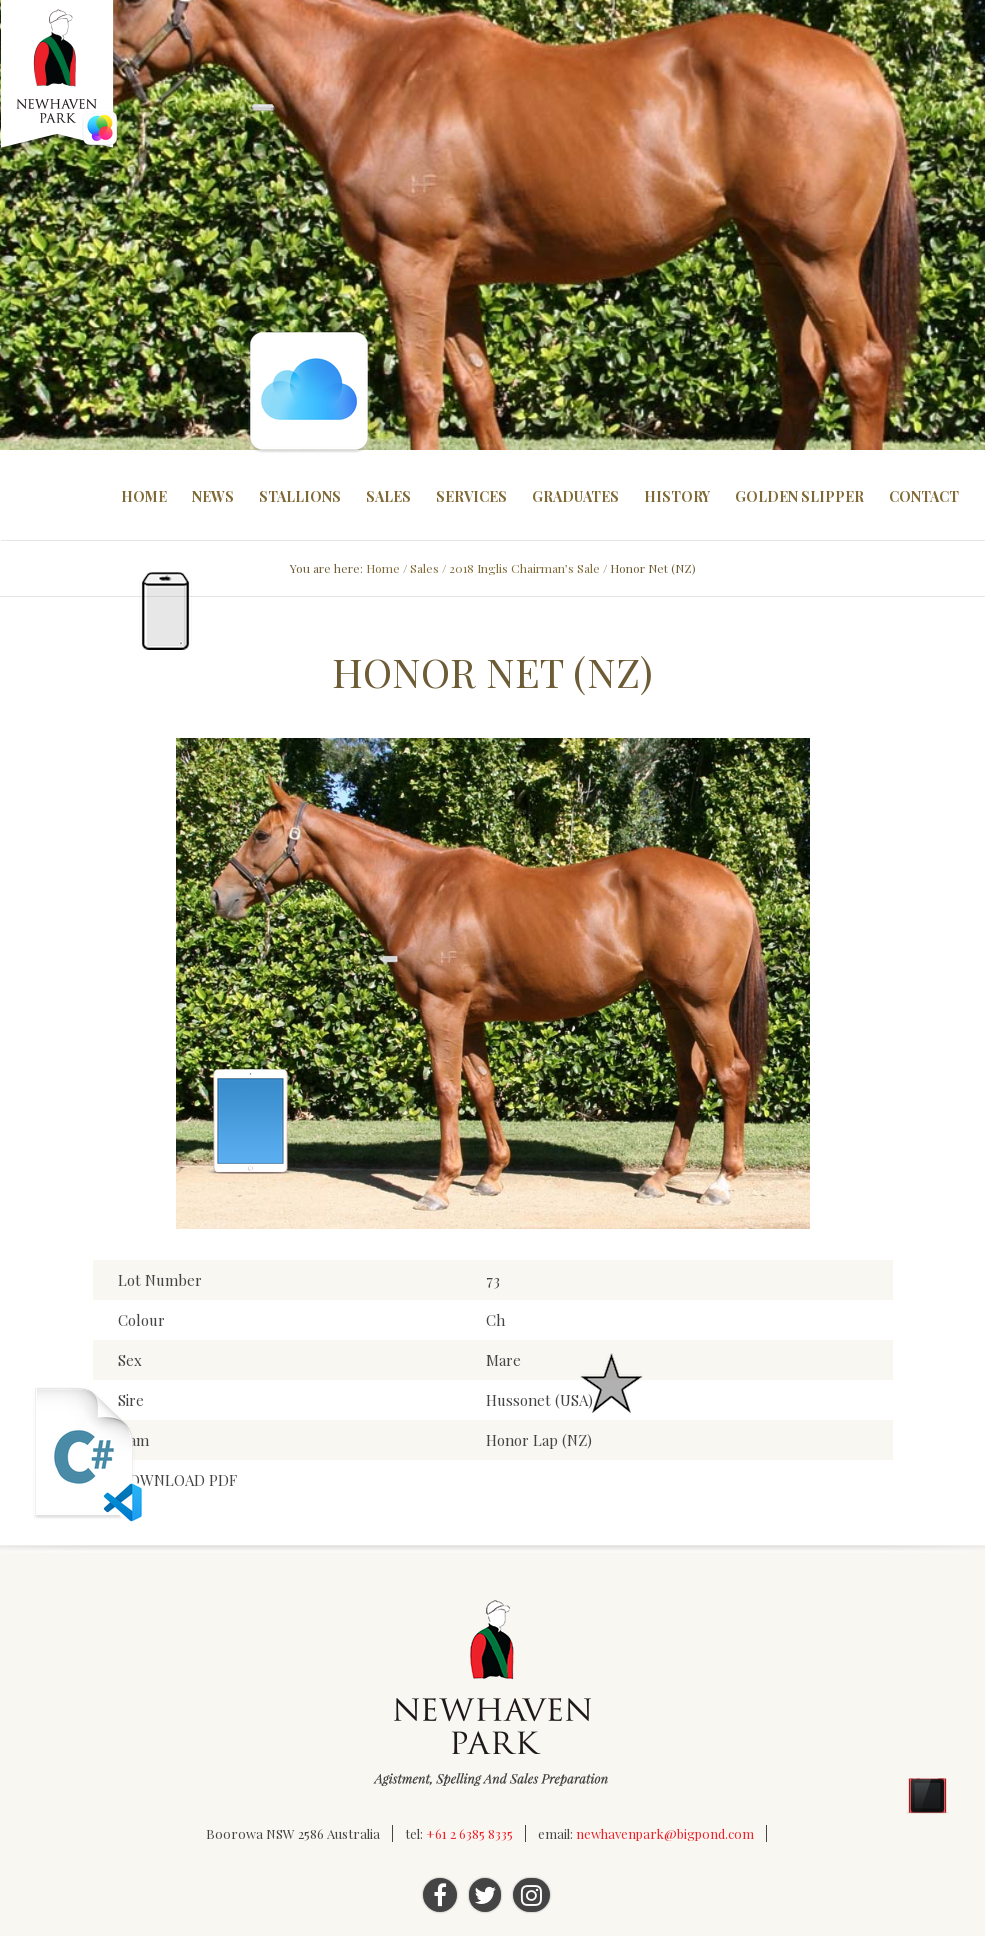 Image resolution: width=985 pixels, height=1936 pixels. Describe the element at coordinates (250, 1120) in the screenshot. I see `iPad device with cellular connectivity` at that location.